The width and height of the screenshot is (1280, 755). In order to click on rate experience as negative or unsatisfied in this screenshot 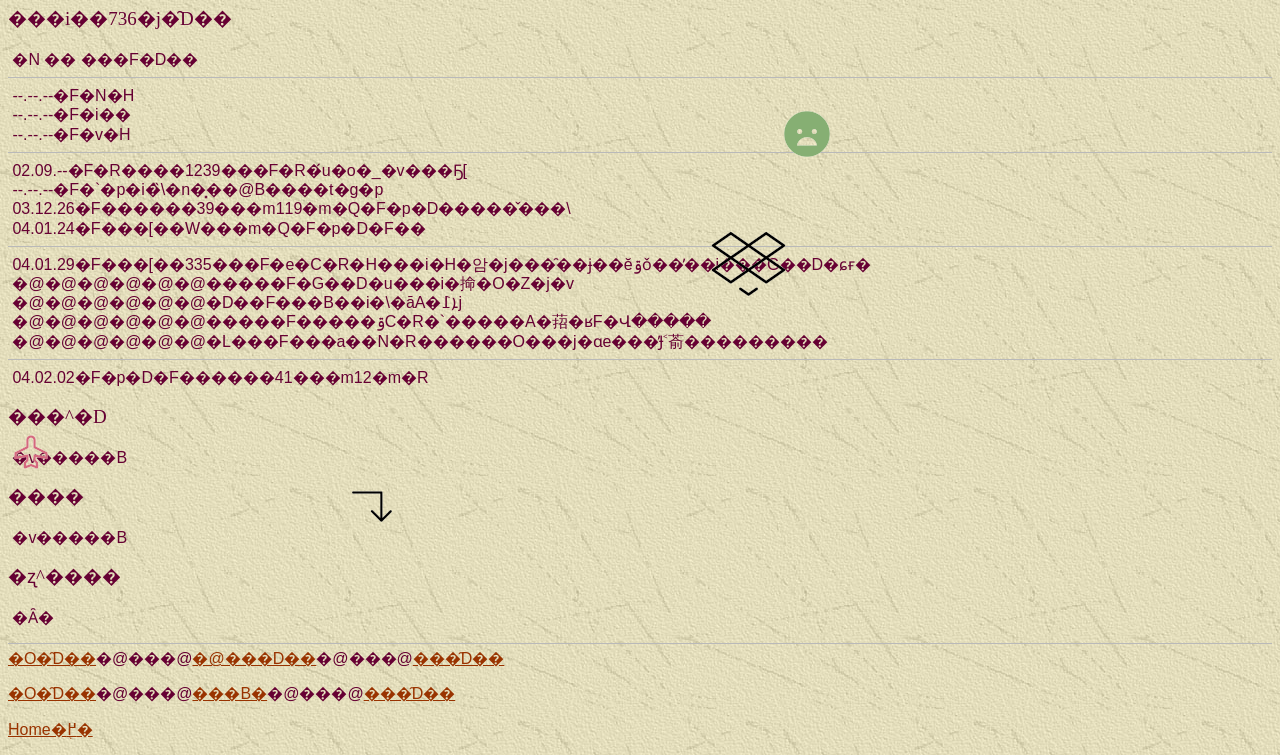, I will do `click(807, 134)`.